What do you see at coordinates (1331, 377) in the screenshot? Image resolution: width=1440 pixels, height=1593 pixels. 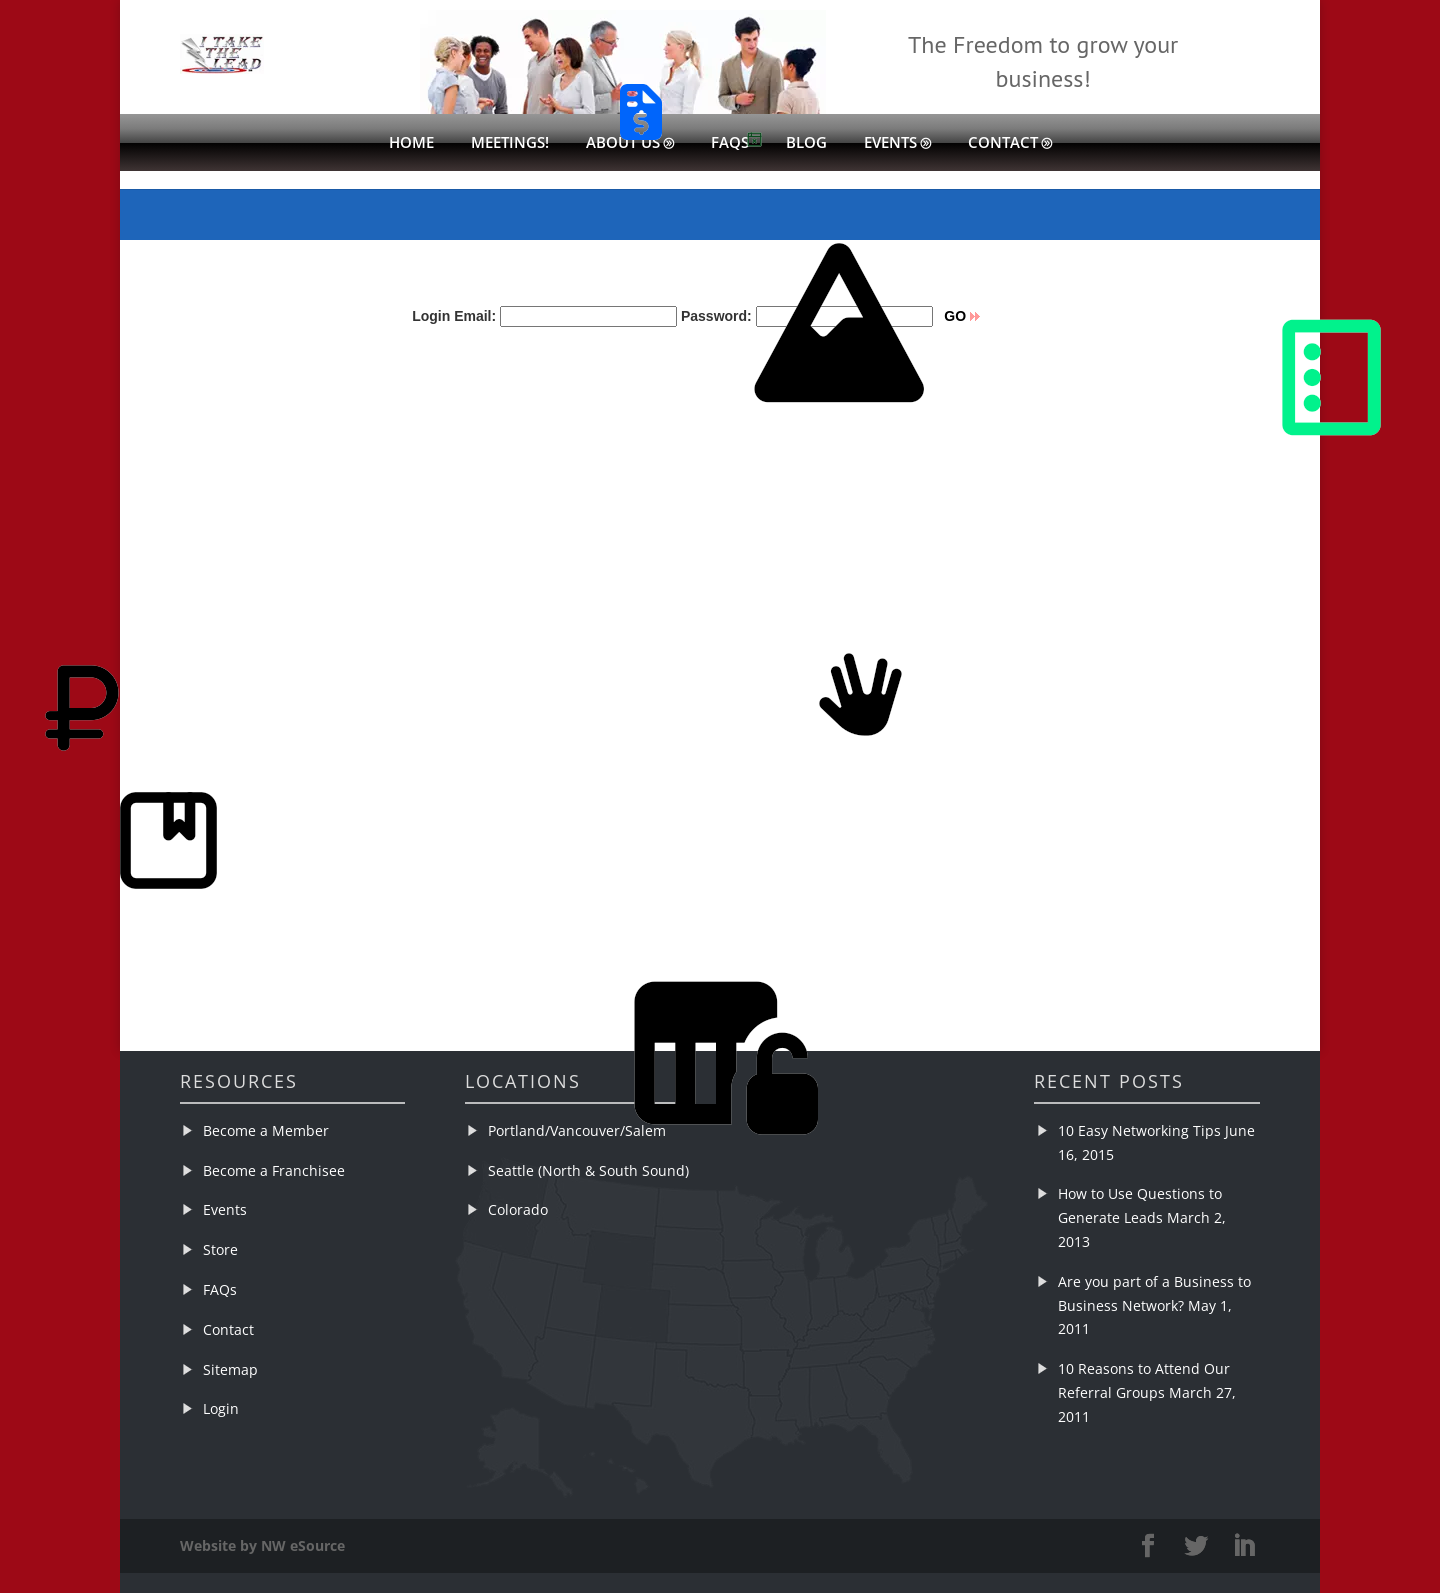 I see `view or open film script` at bounding box center [1331, 377].